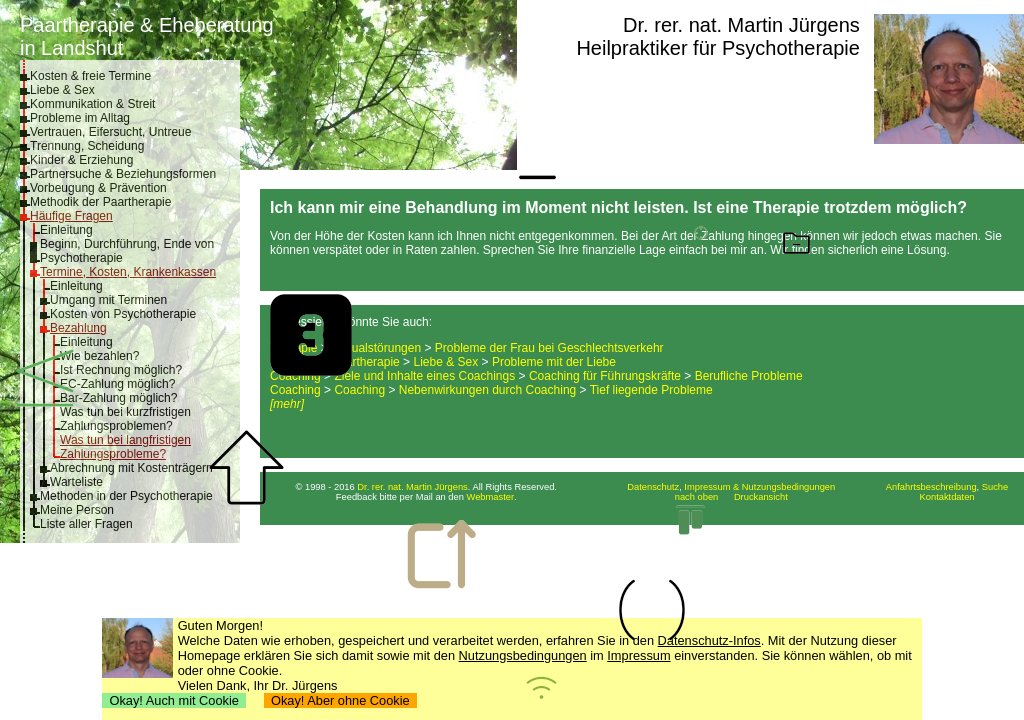 This screenshot has height=720, width=1024. I want to click on indicates moderate wifi signal strength, so click(541, 682).